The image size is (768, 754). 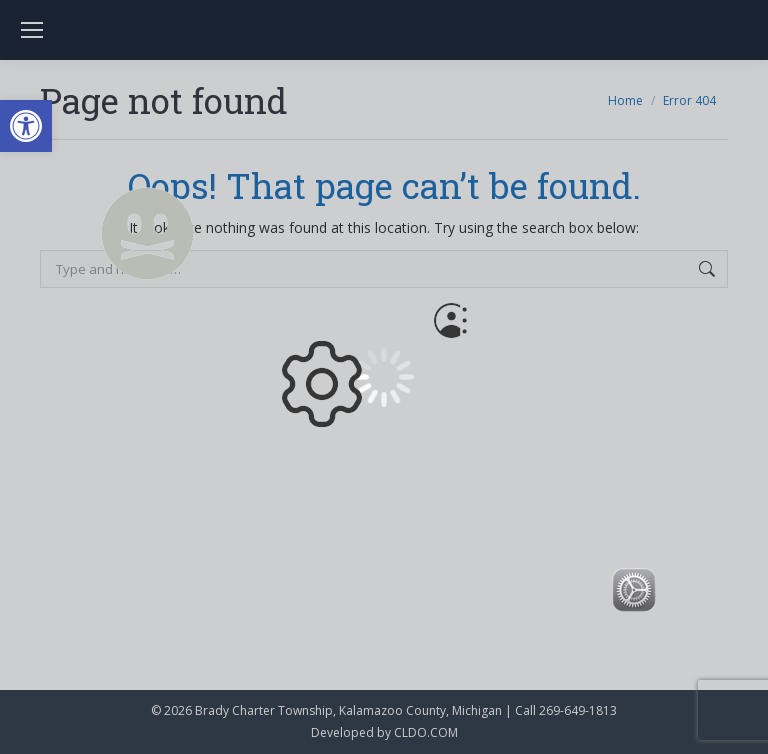 I want to click on open system settings, so click(x=634, y=590).